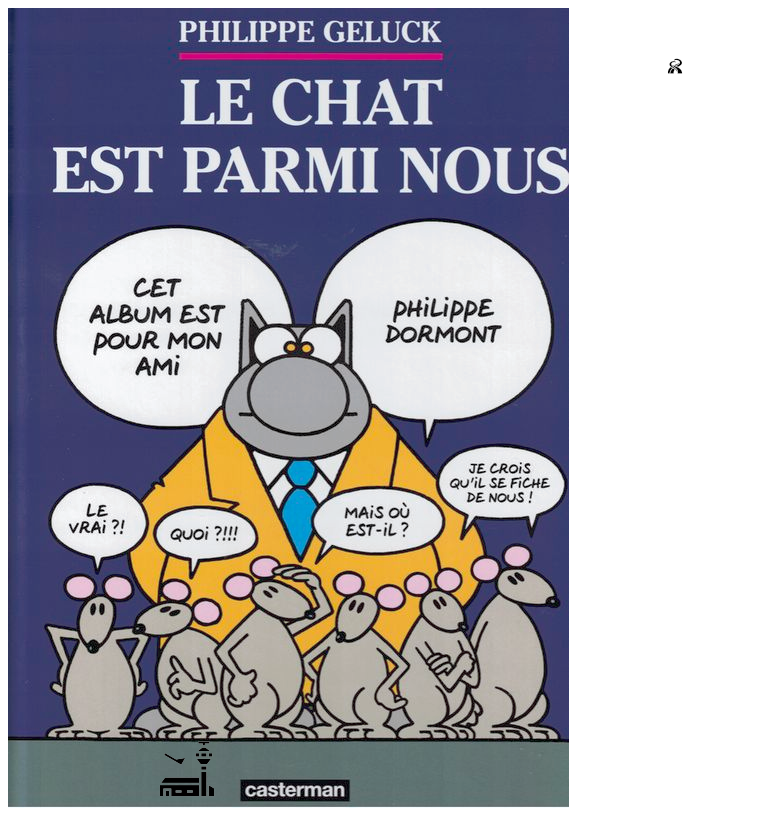 The height and width of the screenshot is (816, 768). Describe the element at coordinates (675, 66) in the screenshot. I see `indicates a monster or creature encounter` at that location.